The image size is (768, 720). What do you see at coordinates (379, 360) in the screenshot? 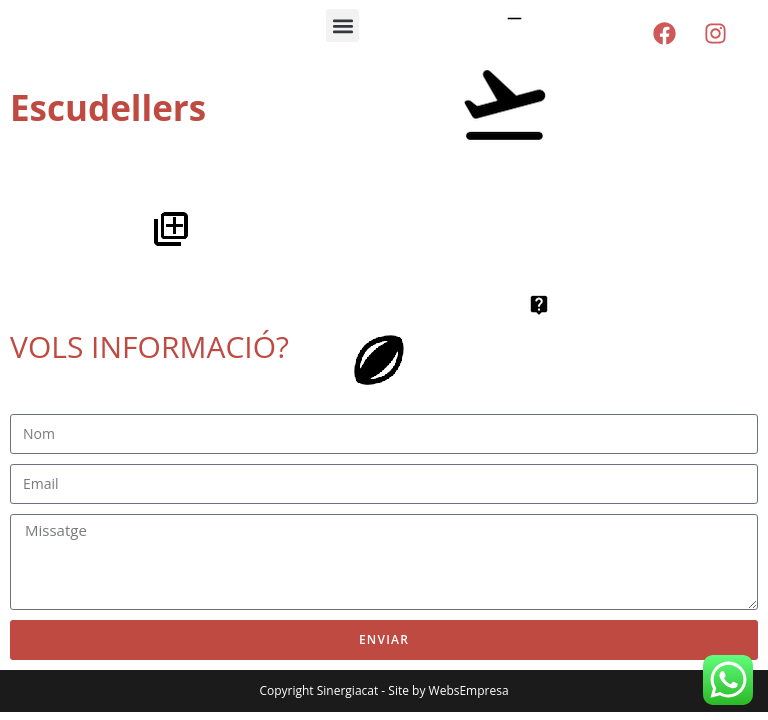
I see `view rugby sports content` at bounding box center [379, 360].